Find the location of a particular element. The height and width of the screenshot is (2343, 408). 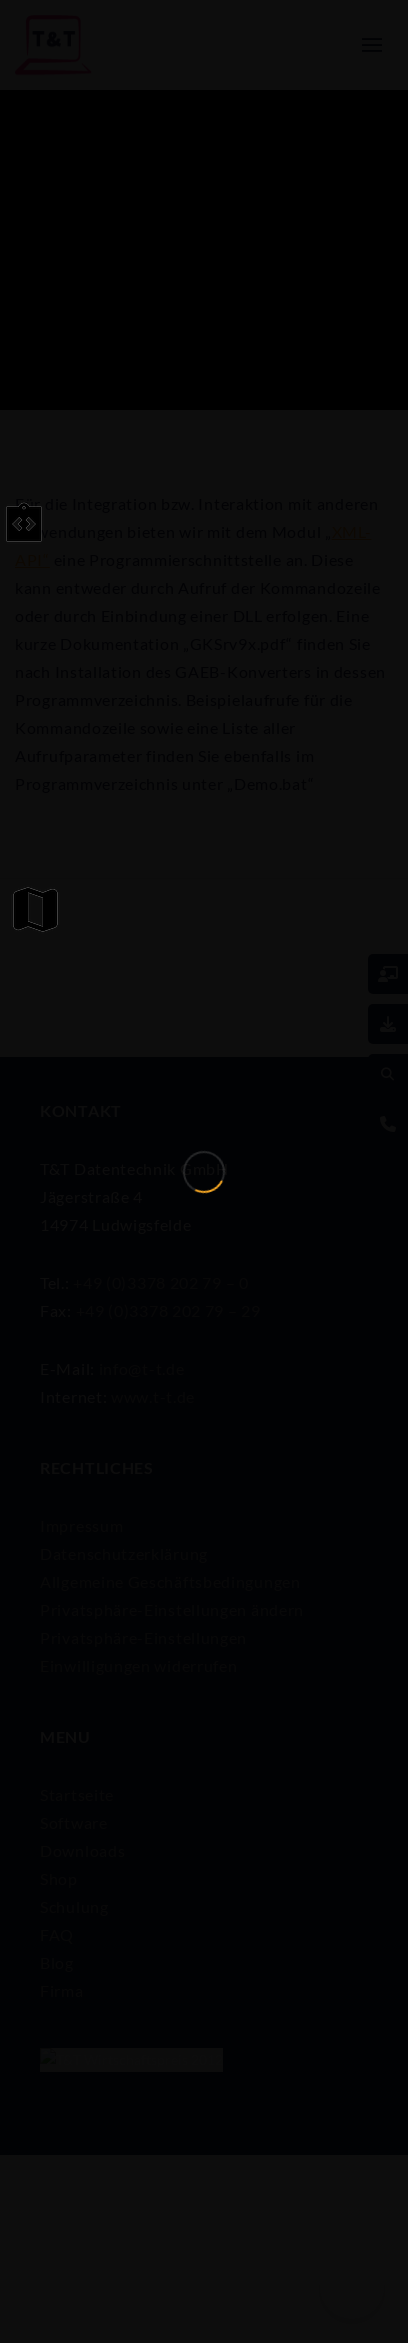

open map view is located at coordinates (35, 909).